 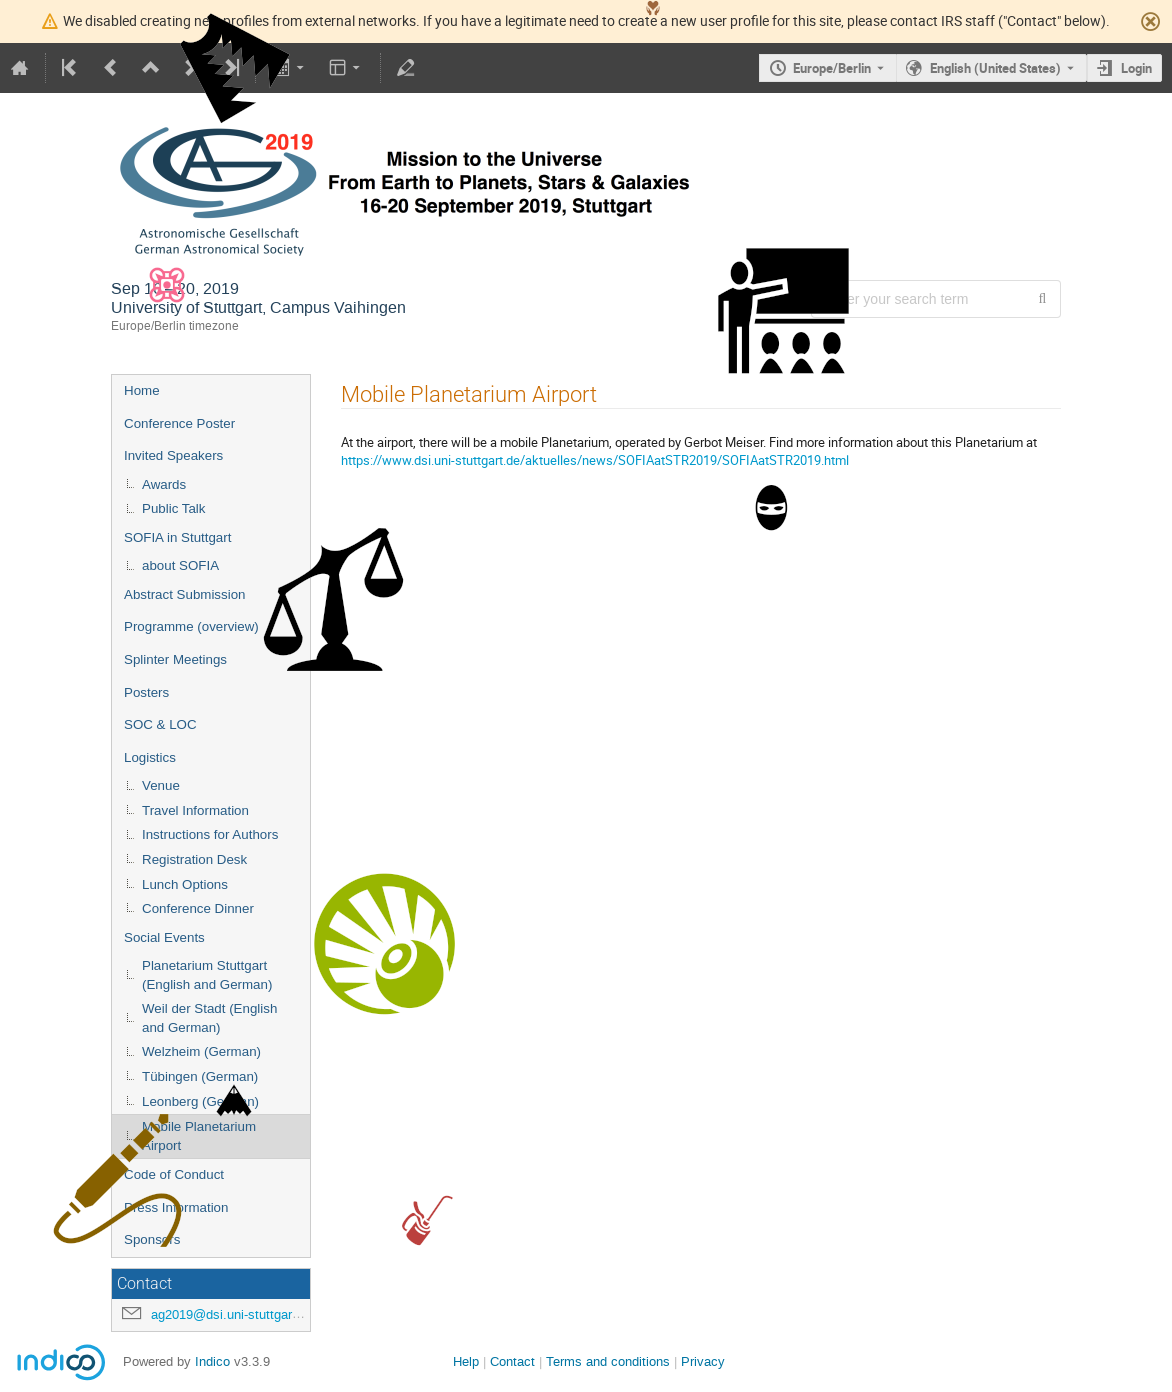 What do you see at coordinates (234, 1101) in the screenshot?
I see `stealth bomber aircraft unit in a strategy game` at bounding box center [234, 1101].